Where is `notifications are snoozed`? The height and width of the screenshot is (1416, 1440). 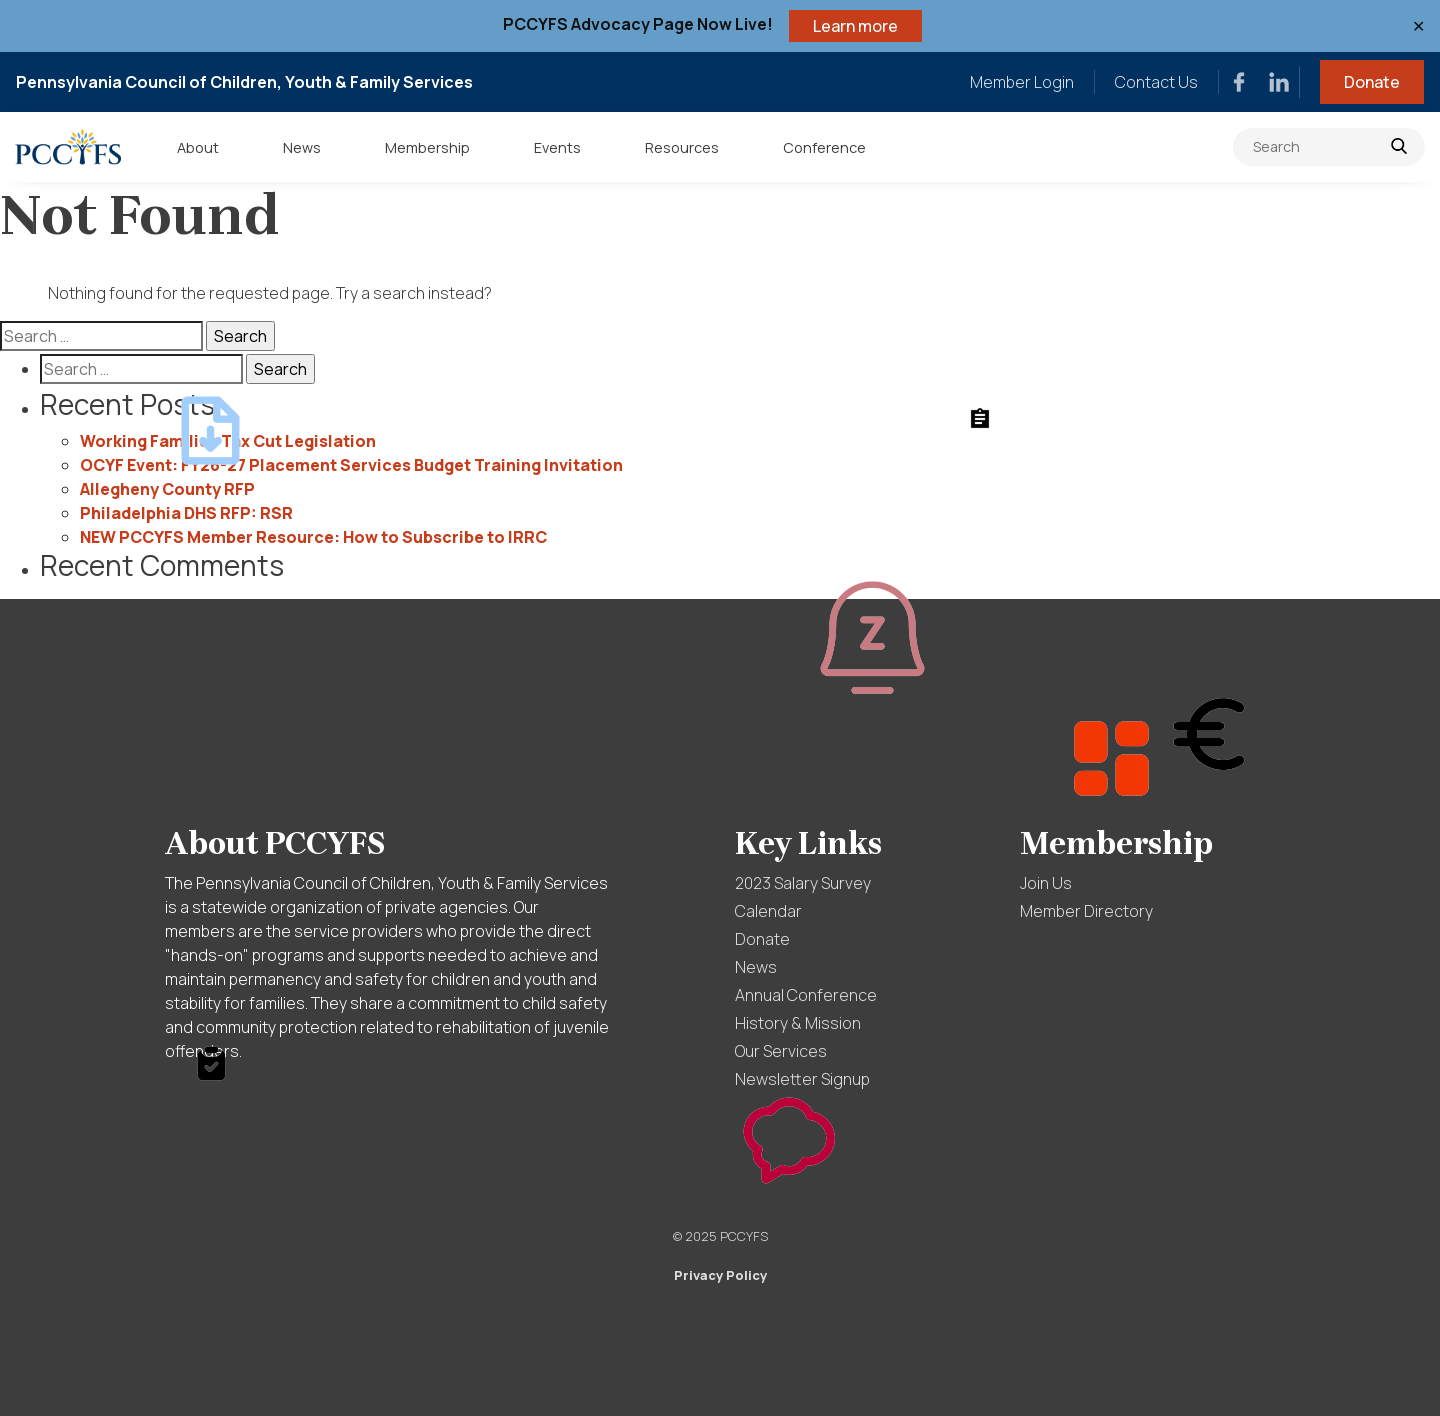 notifications are snoozed is located at coordinates (872, 637).